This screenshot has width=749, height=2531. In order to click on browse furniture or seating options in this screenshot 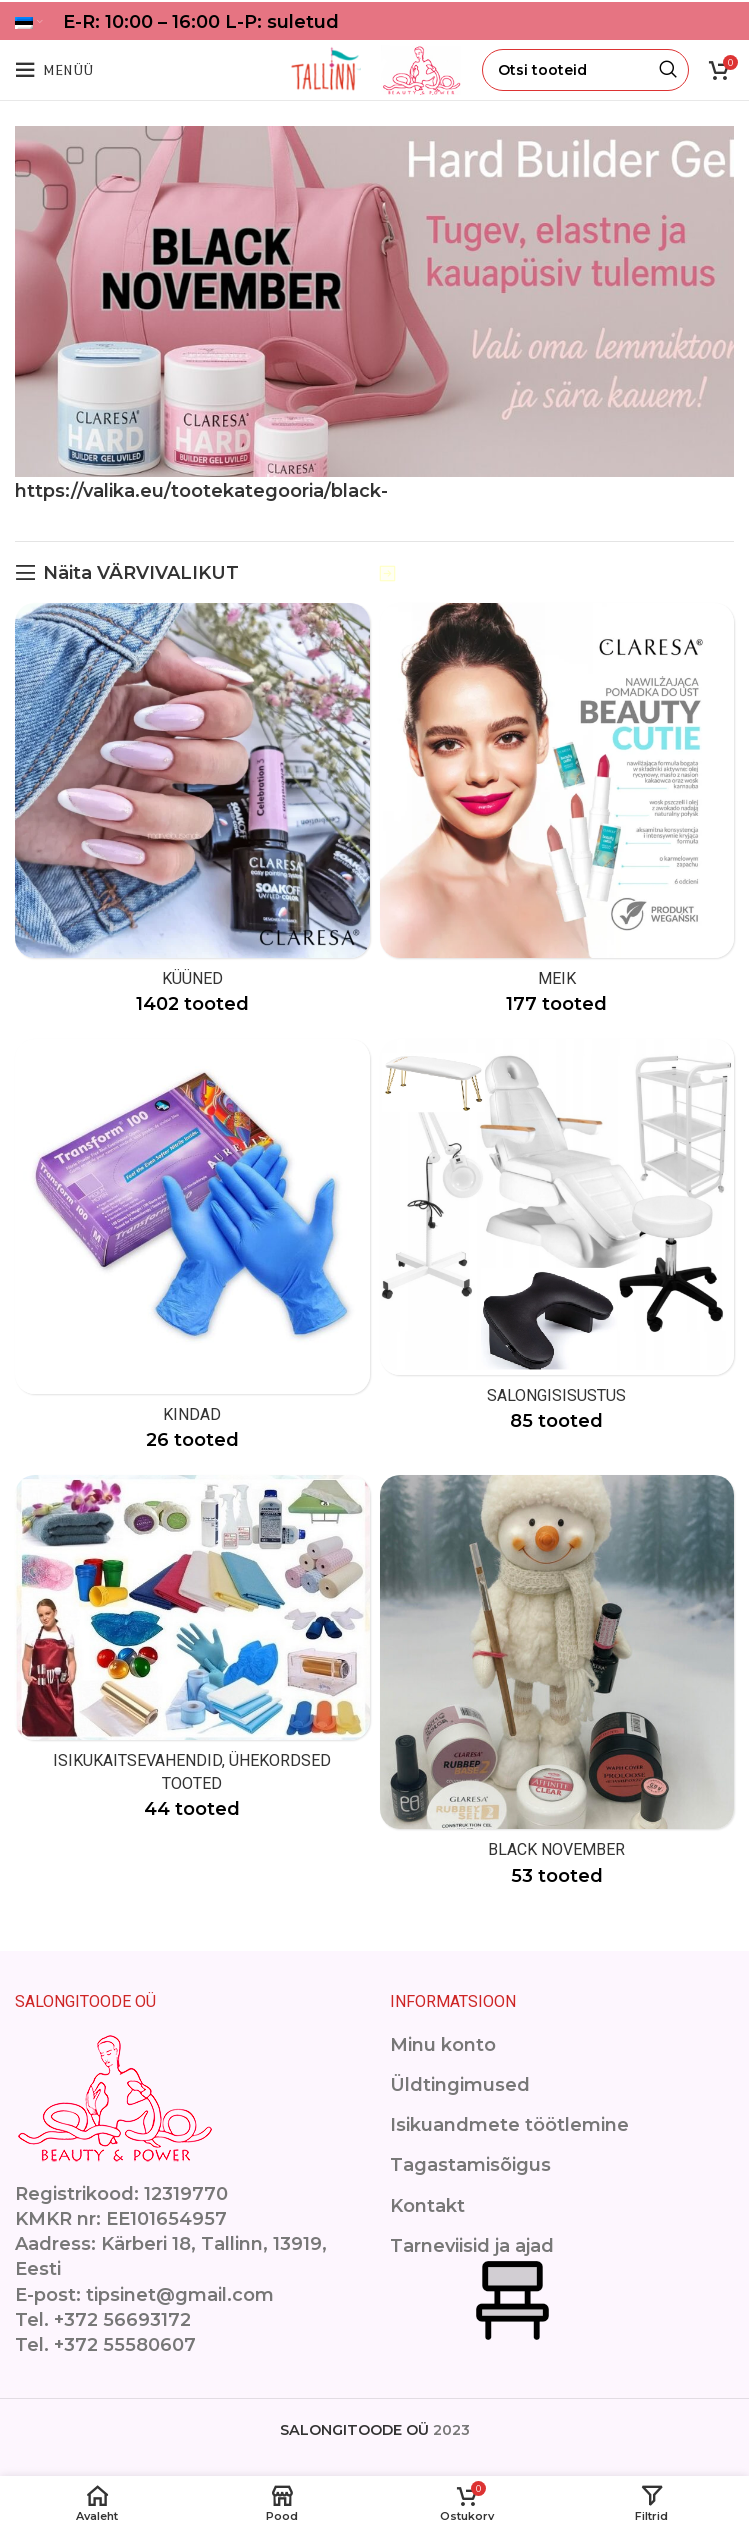, I will do `click(512, 2300)`.